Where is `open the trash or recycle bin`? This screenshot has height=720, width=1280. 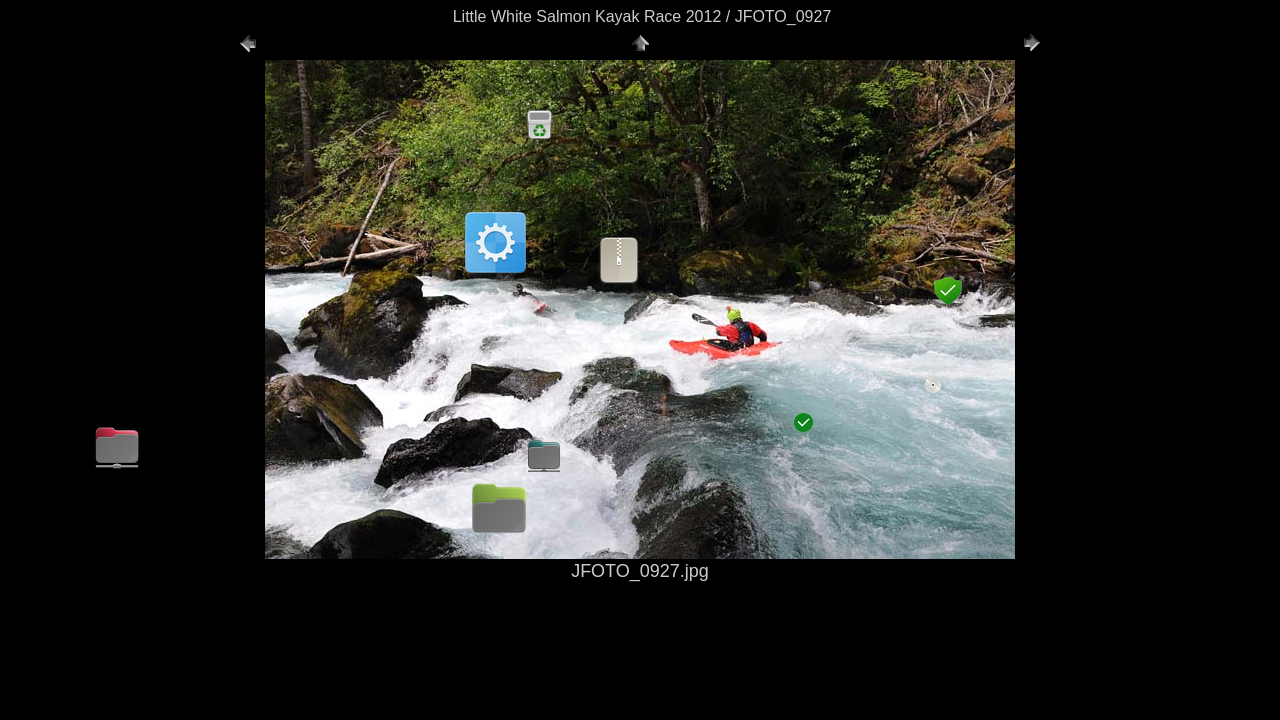 open the trash or recycle bin is located at coordinates (539, 124).